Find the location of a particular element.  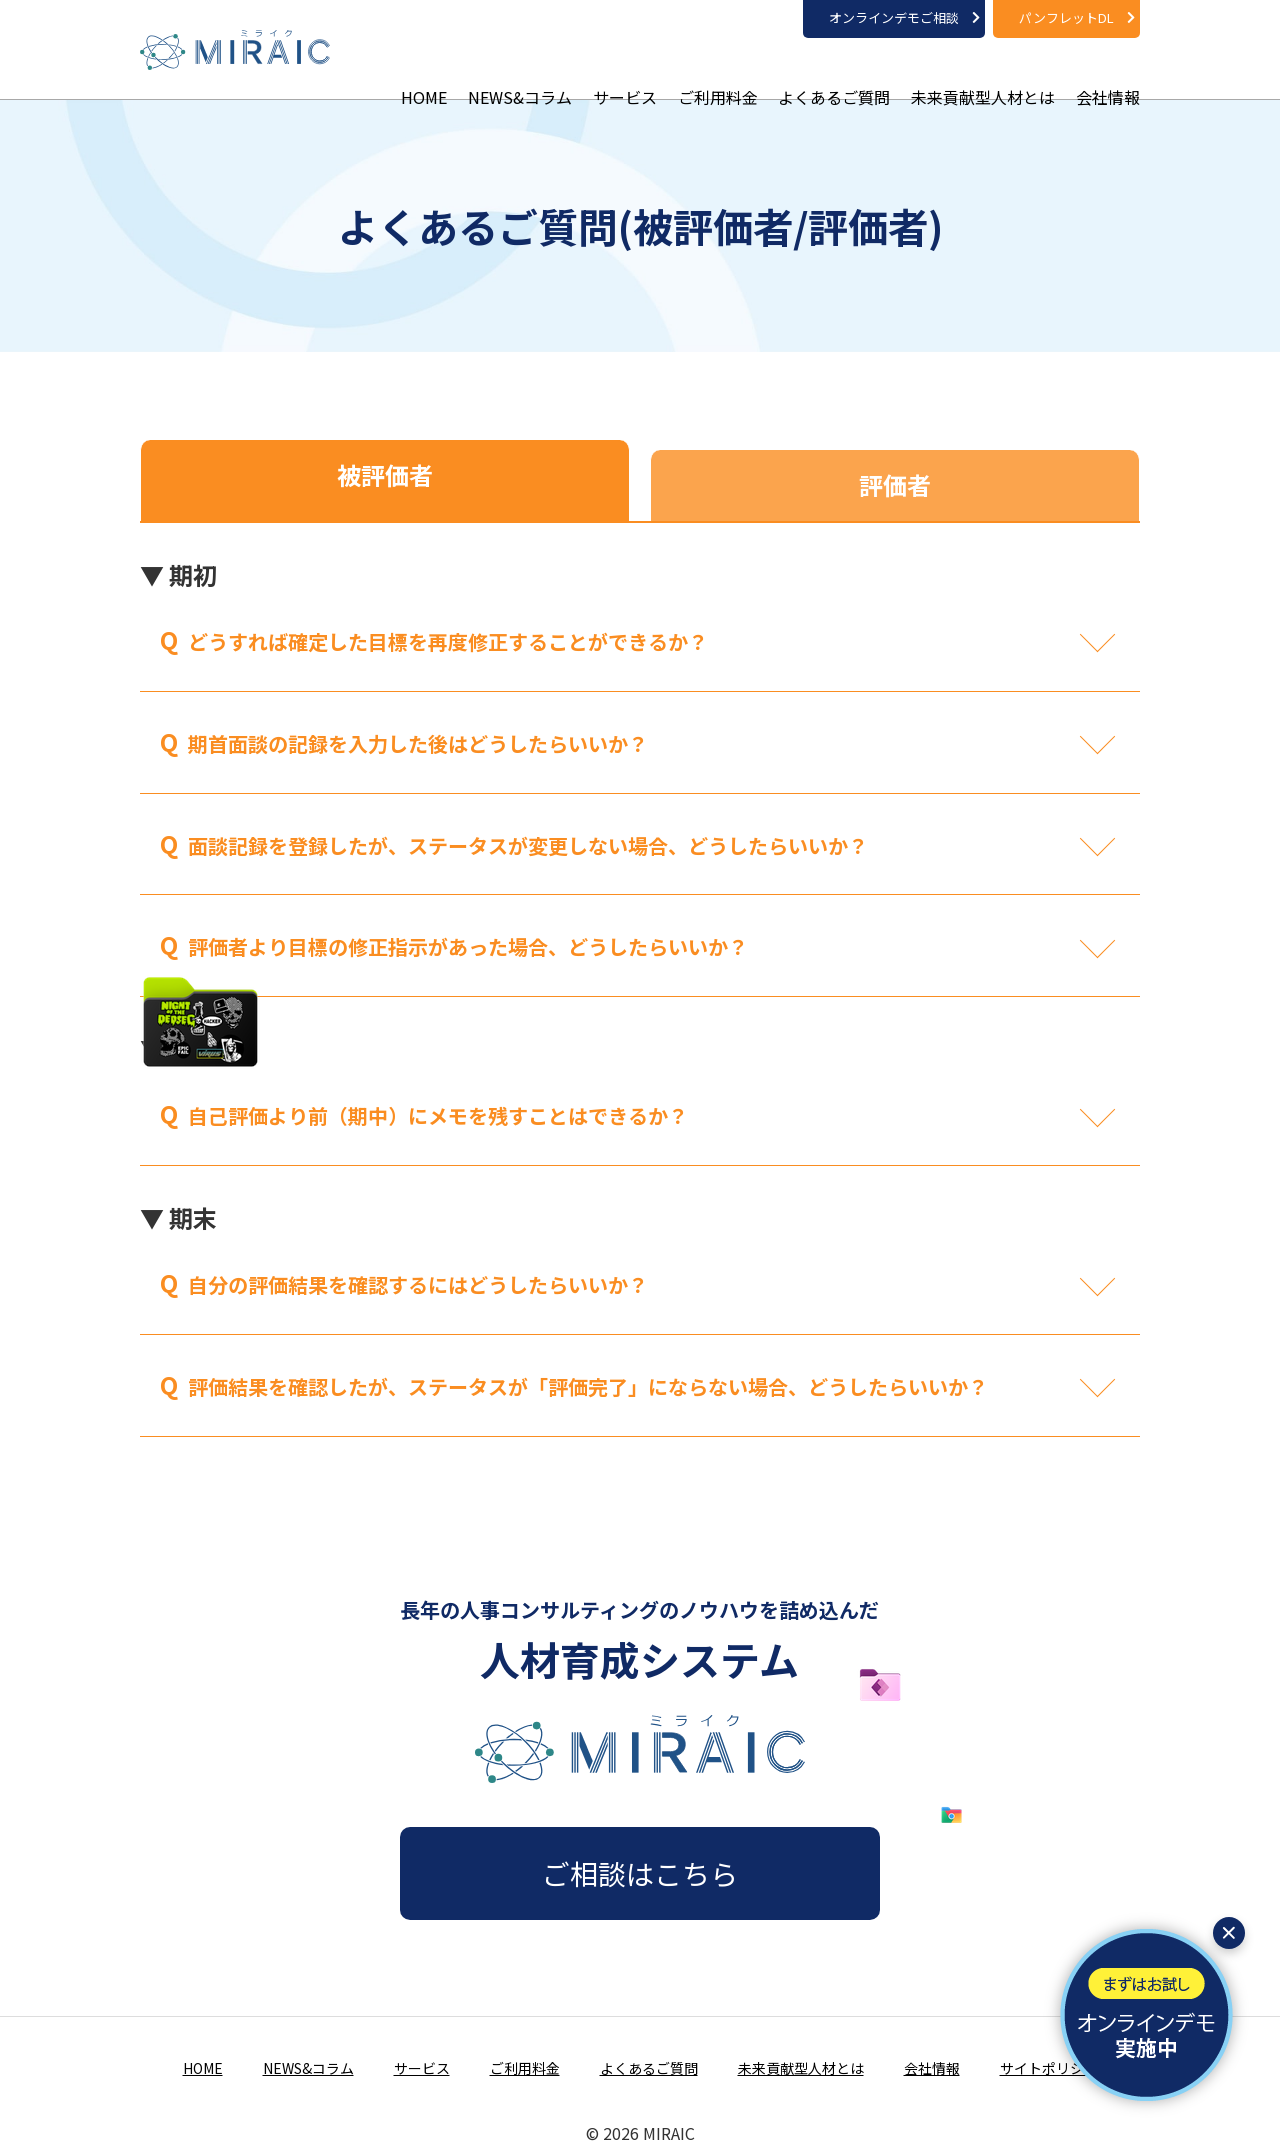

open watch dogs 2 game files folder is located at coordinates (200, 1025).